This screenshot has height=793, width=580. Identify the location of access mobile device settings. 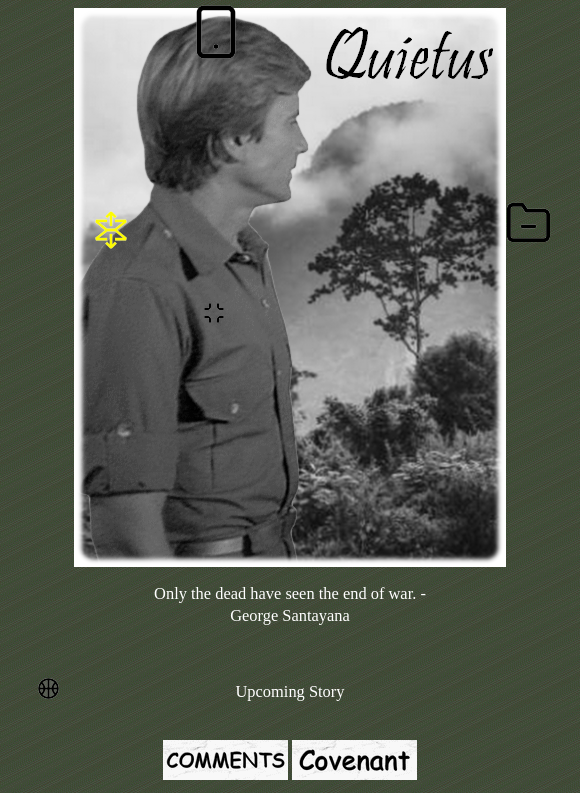
(216, 32).